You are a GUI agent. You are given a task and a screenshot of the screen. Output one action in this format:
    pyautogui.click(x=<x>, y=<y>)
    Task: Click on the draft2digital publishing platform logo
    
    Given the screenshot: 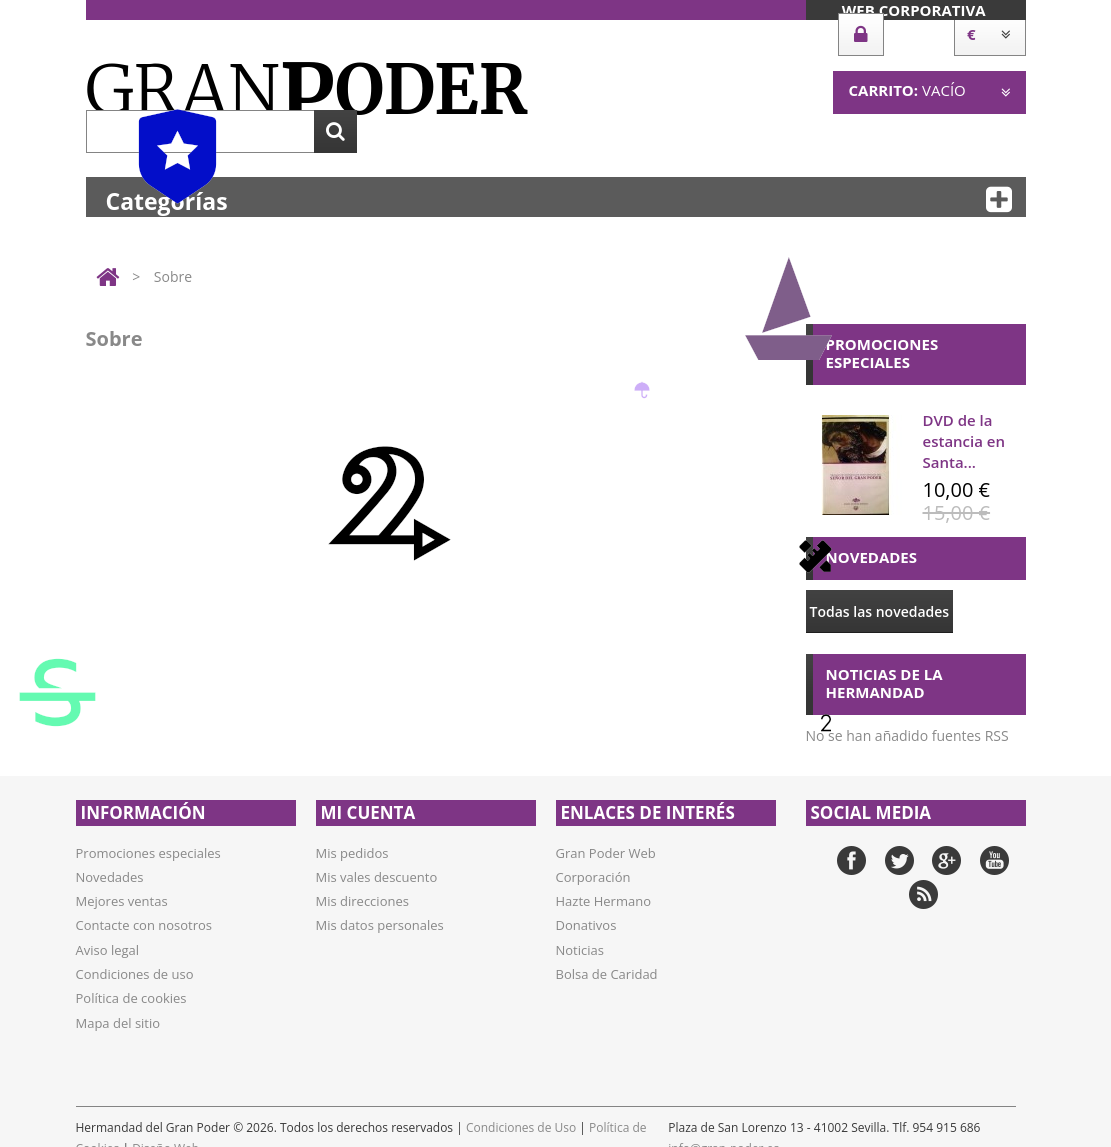 What is the action you would take?
    pyautogui.click(x=389, y=503)
    